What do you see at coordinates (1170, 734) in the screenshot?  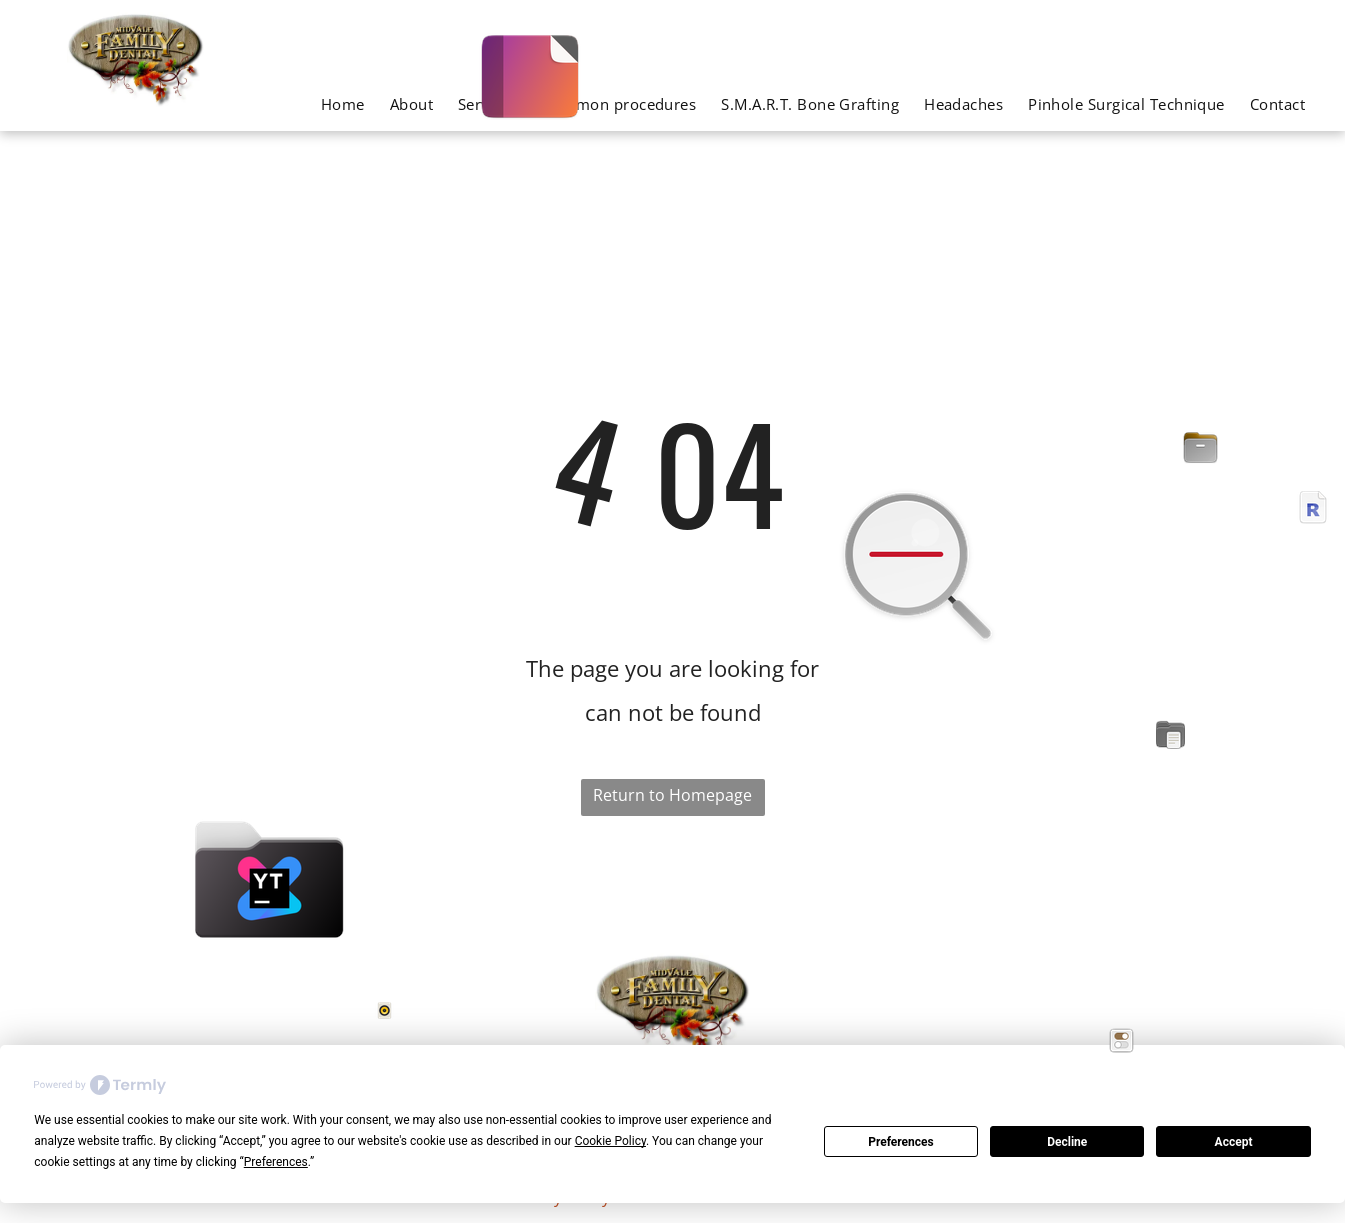 I see `open a document from file browser` at bounding box center [1170, 734].